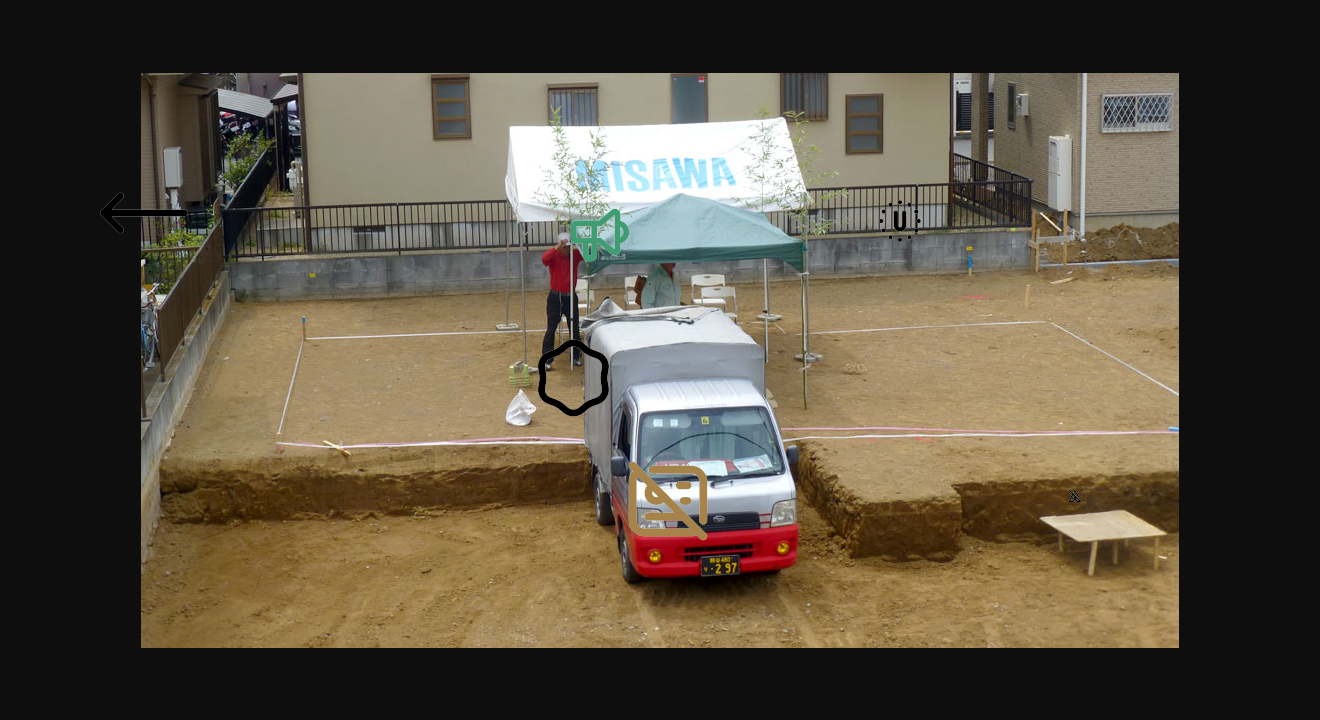  What do you see at coordinates (900, 221) in the screenshot?
I see `indicates a pending or unverified user account` at bounding box center [900, 221].